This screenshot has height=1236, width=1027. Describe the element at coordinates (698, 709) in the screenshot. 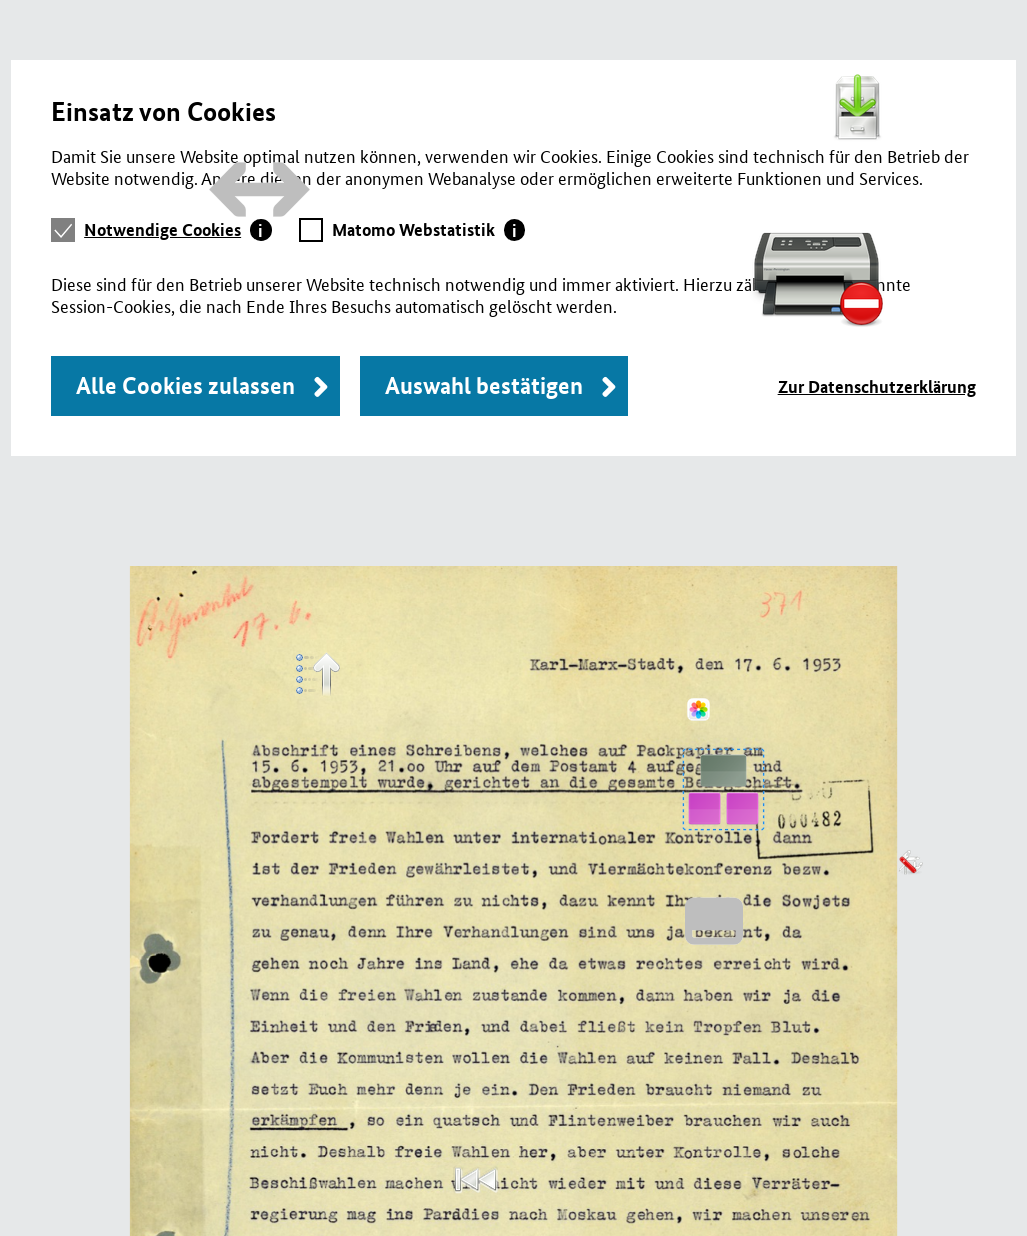

I see `open the Photos app` at that location.